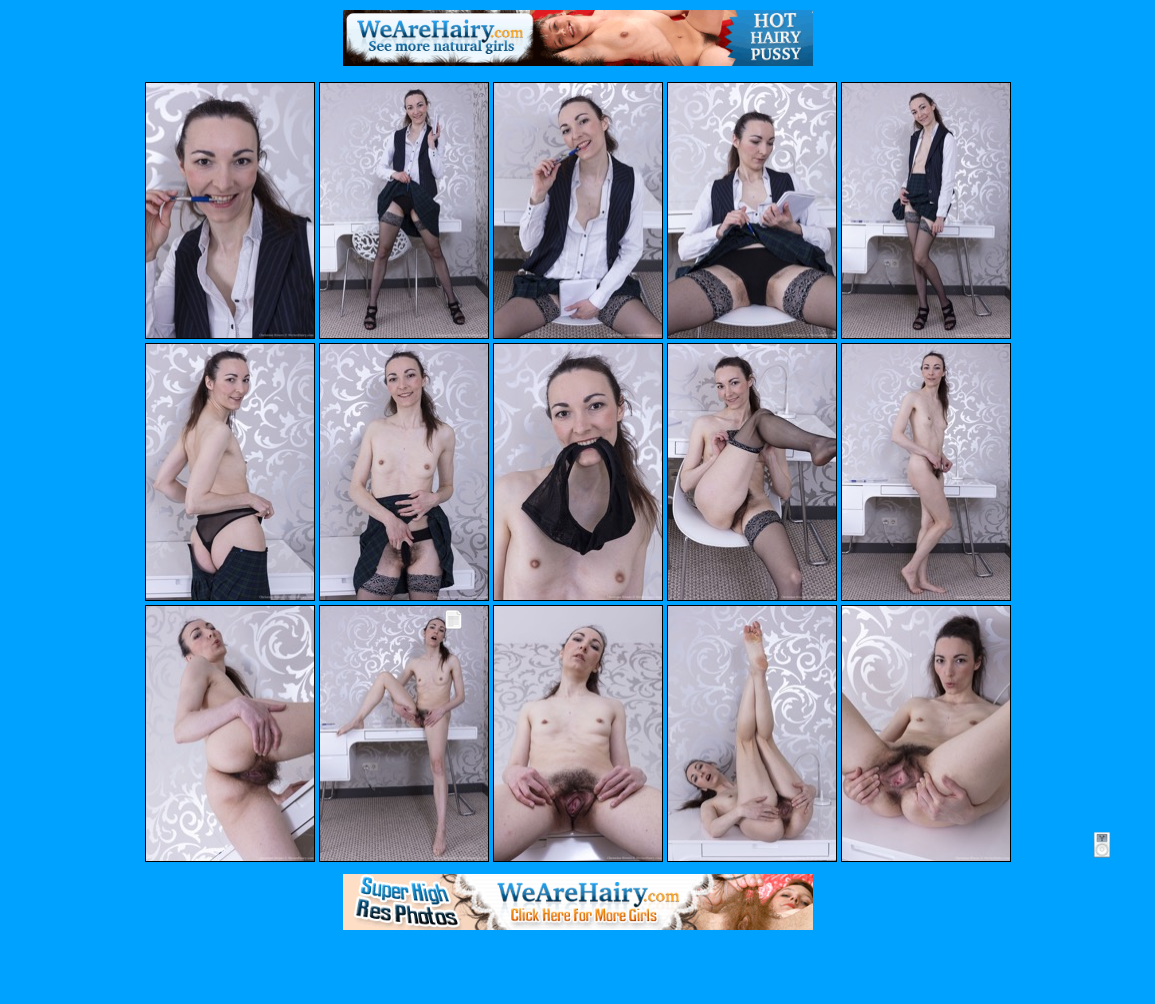  Describe the element at coordinates (1102, 845) in the screenshot. I see `indicates a connected iPod device` at that location.